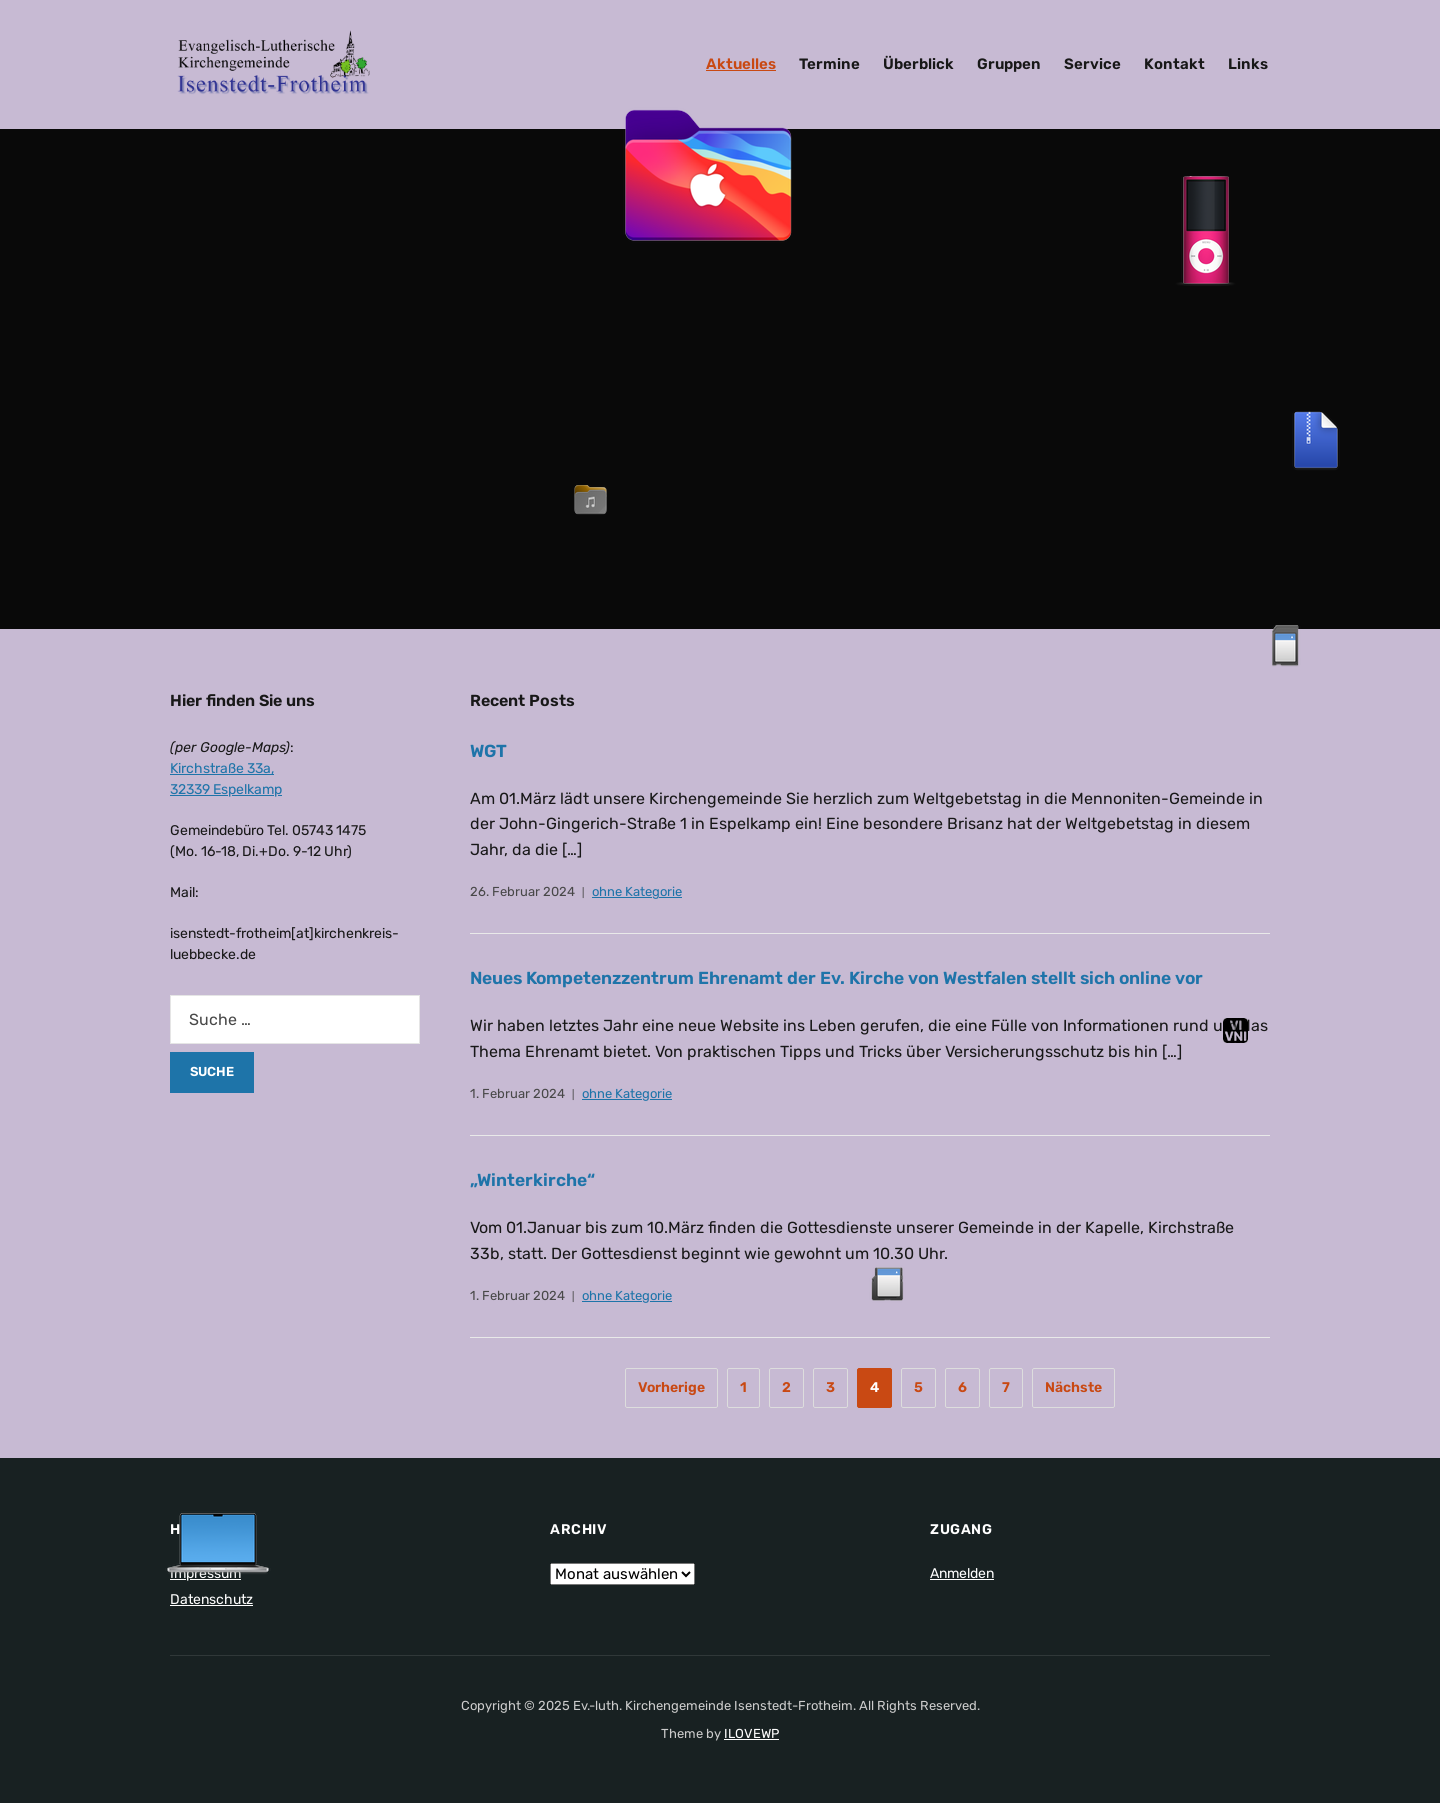 Image resolution: width=1440 pixels, height=1803 pixels. Describe the element at coordinates (1235, 1030) in the screenshot. I see `switch to vietnamese keyboard input (vni encoding)` at that location.